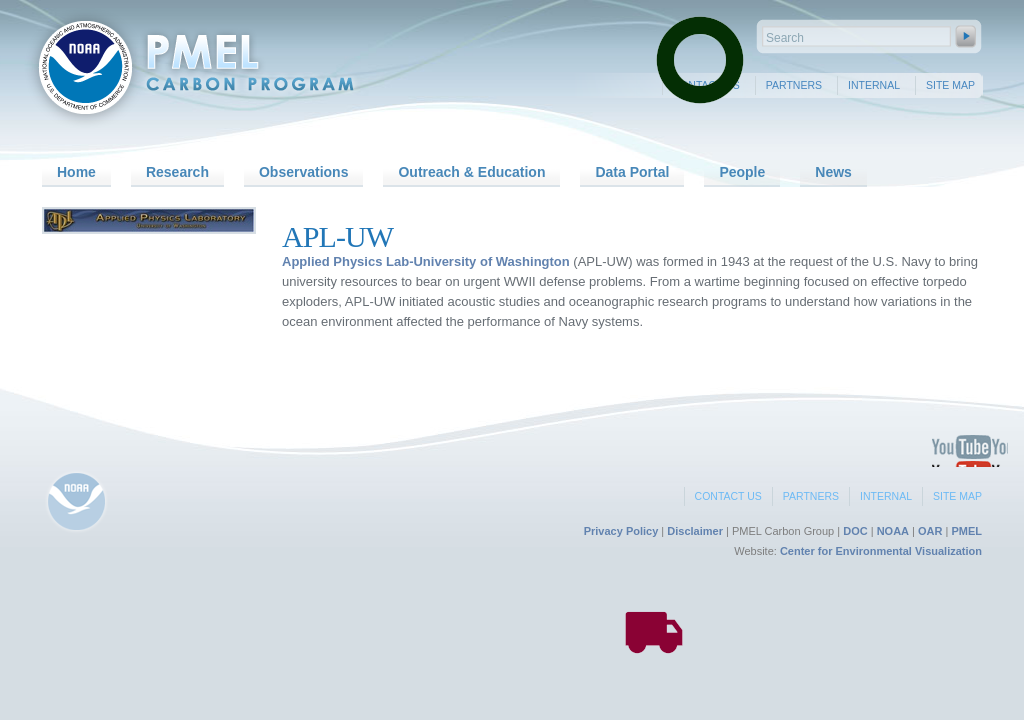 This screenshot has width=1024, height=720. What do you see at coordinates (700, 60) in the screenshot?
I see `indicates loading or processing in progress` at bounding box center [700, 60].